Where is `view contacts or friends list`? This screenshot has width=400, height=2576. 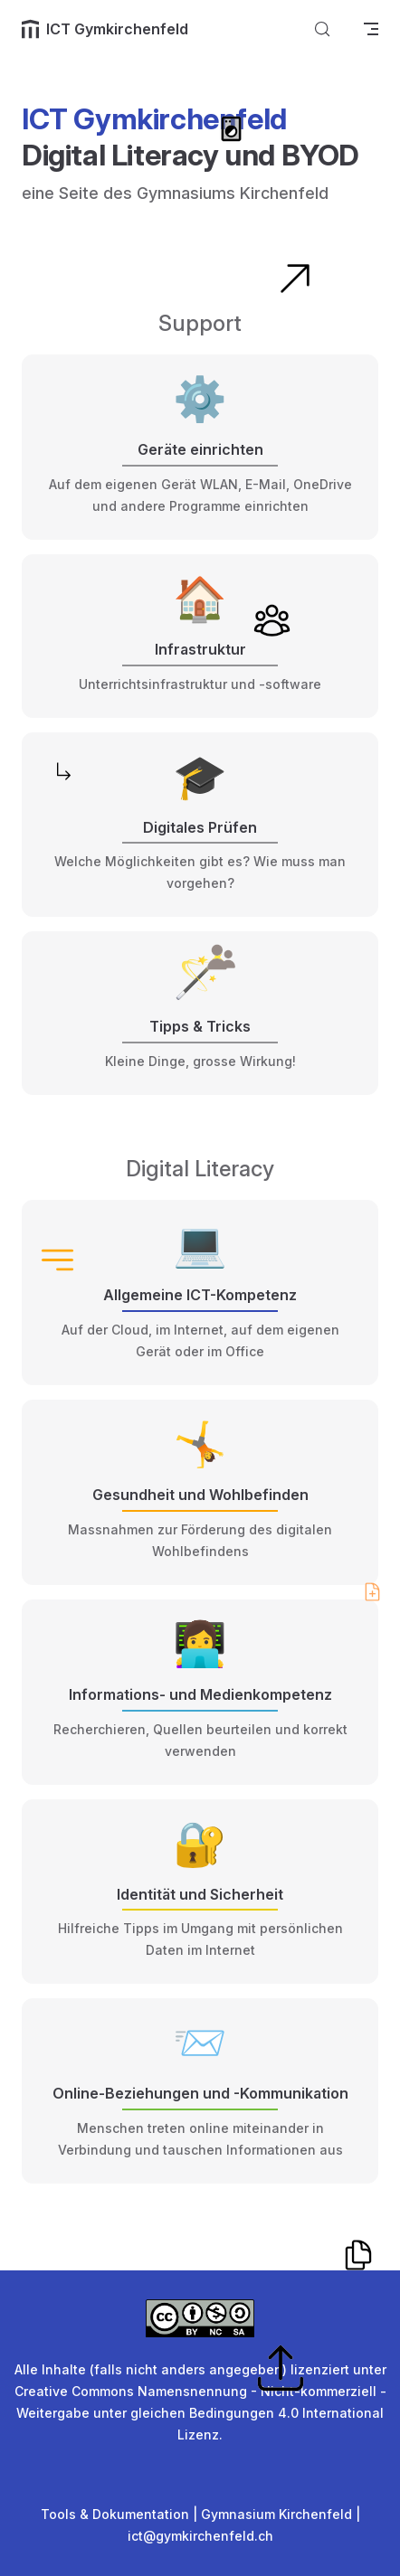 view contacts or friends list is located at coordinates (221, 957).